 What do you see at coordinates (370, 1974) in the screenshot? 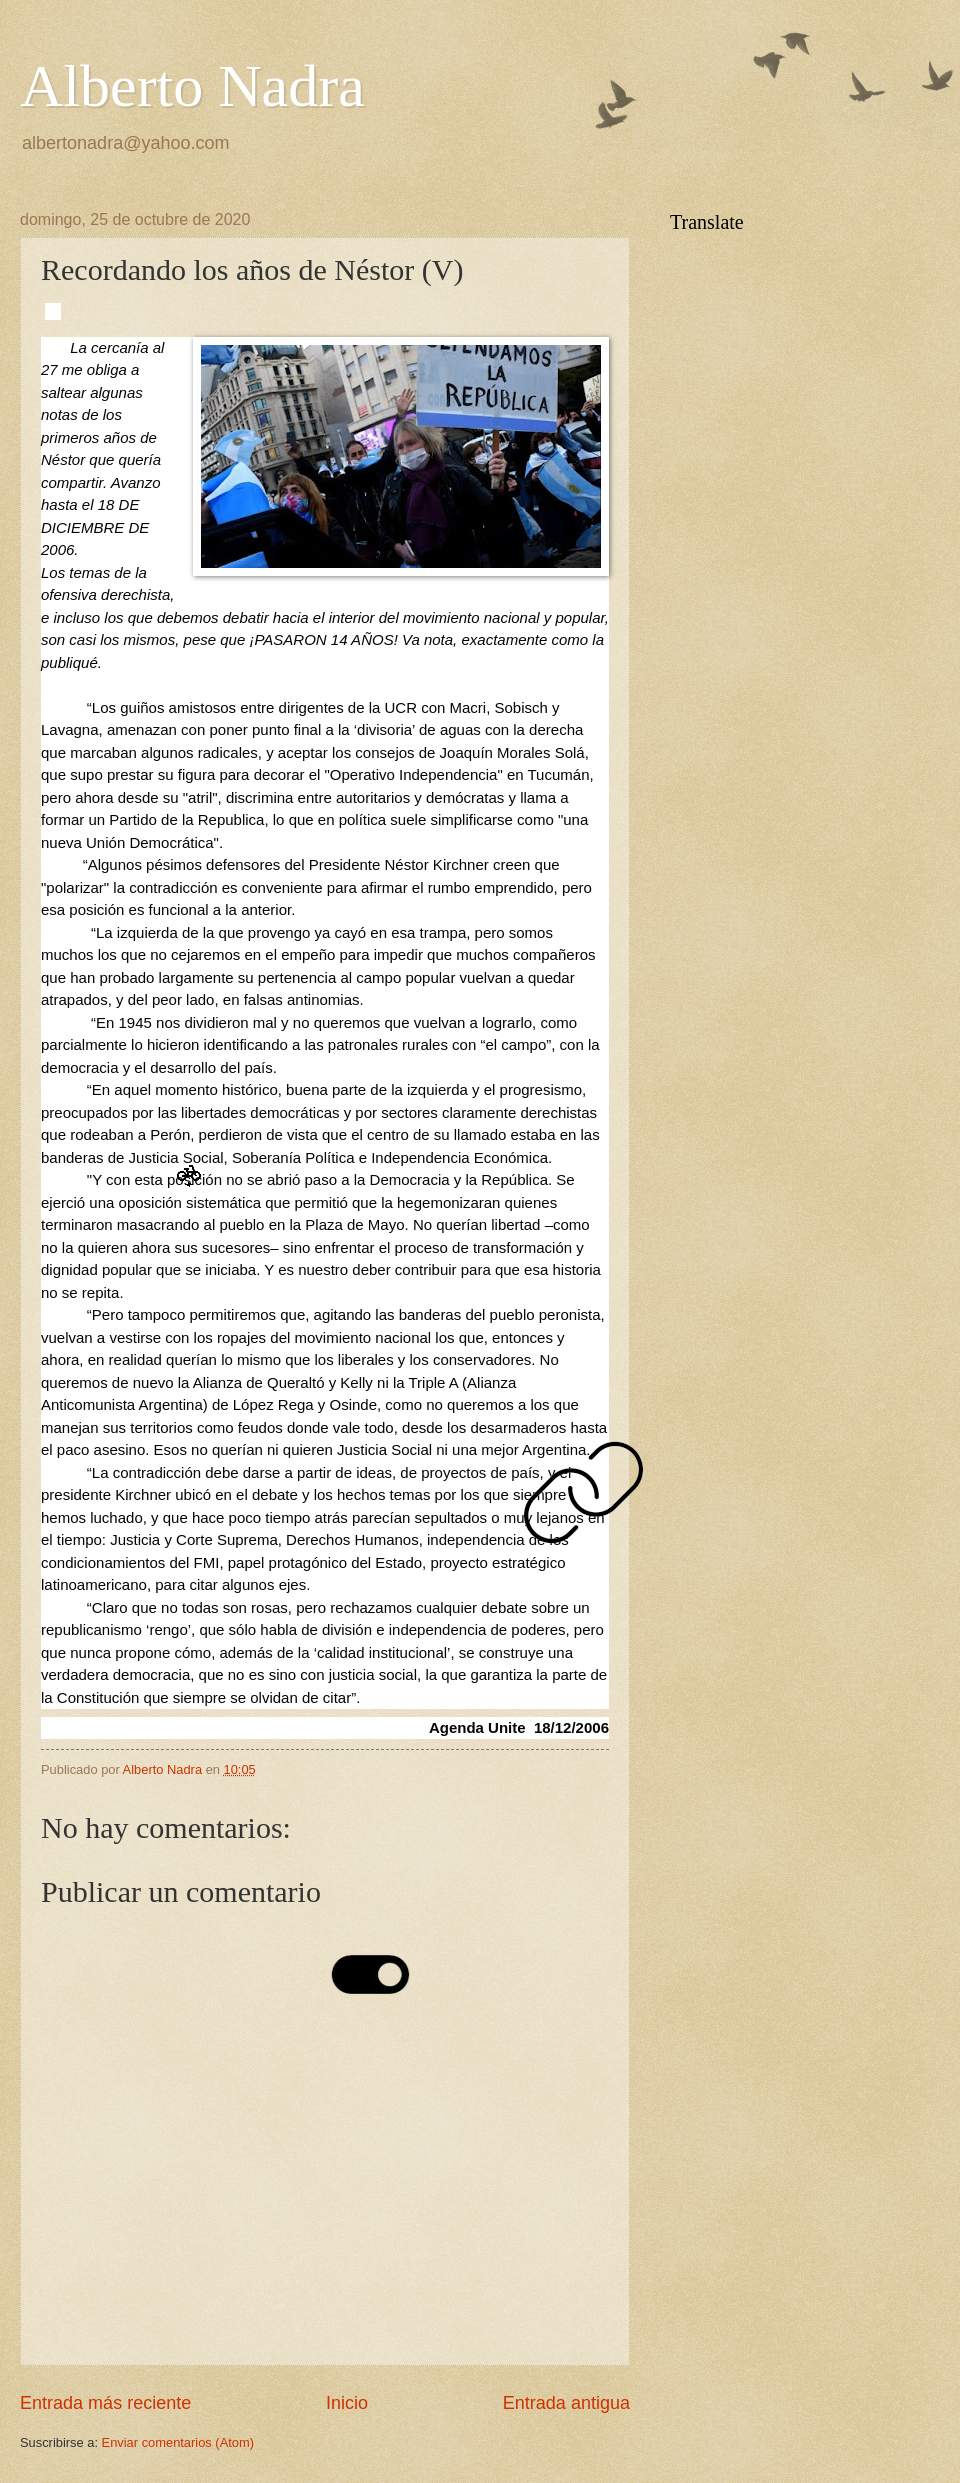
I see `toggle switch in the on/enabled state` at bounding box center [370, 1974].